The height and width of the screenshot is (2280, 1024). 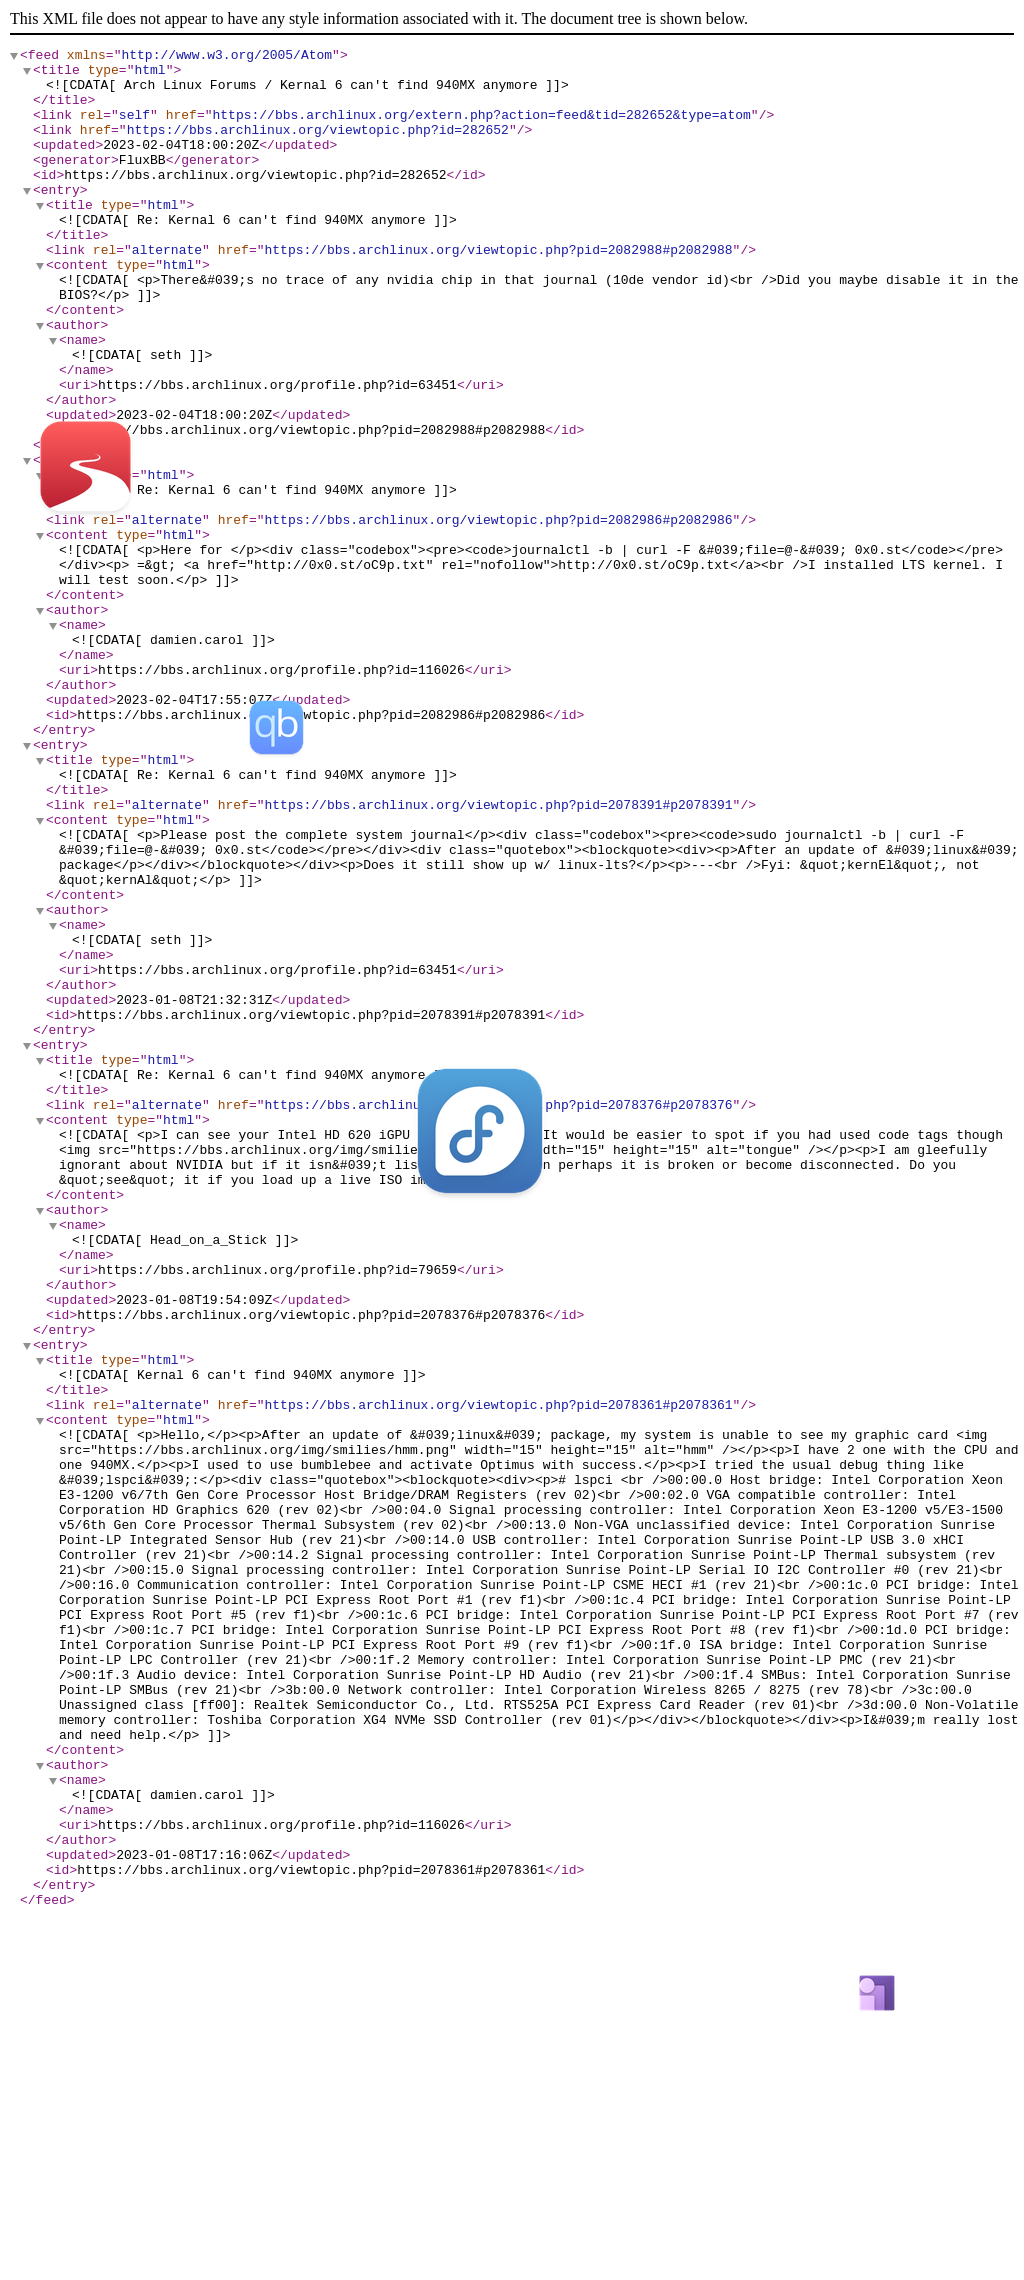 What do you see at coordinates (85, 466) in the screenshot?
I see `open tutanota secure email app` at bounding box center [85, 466].